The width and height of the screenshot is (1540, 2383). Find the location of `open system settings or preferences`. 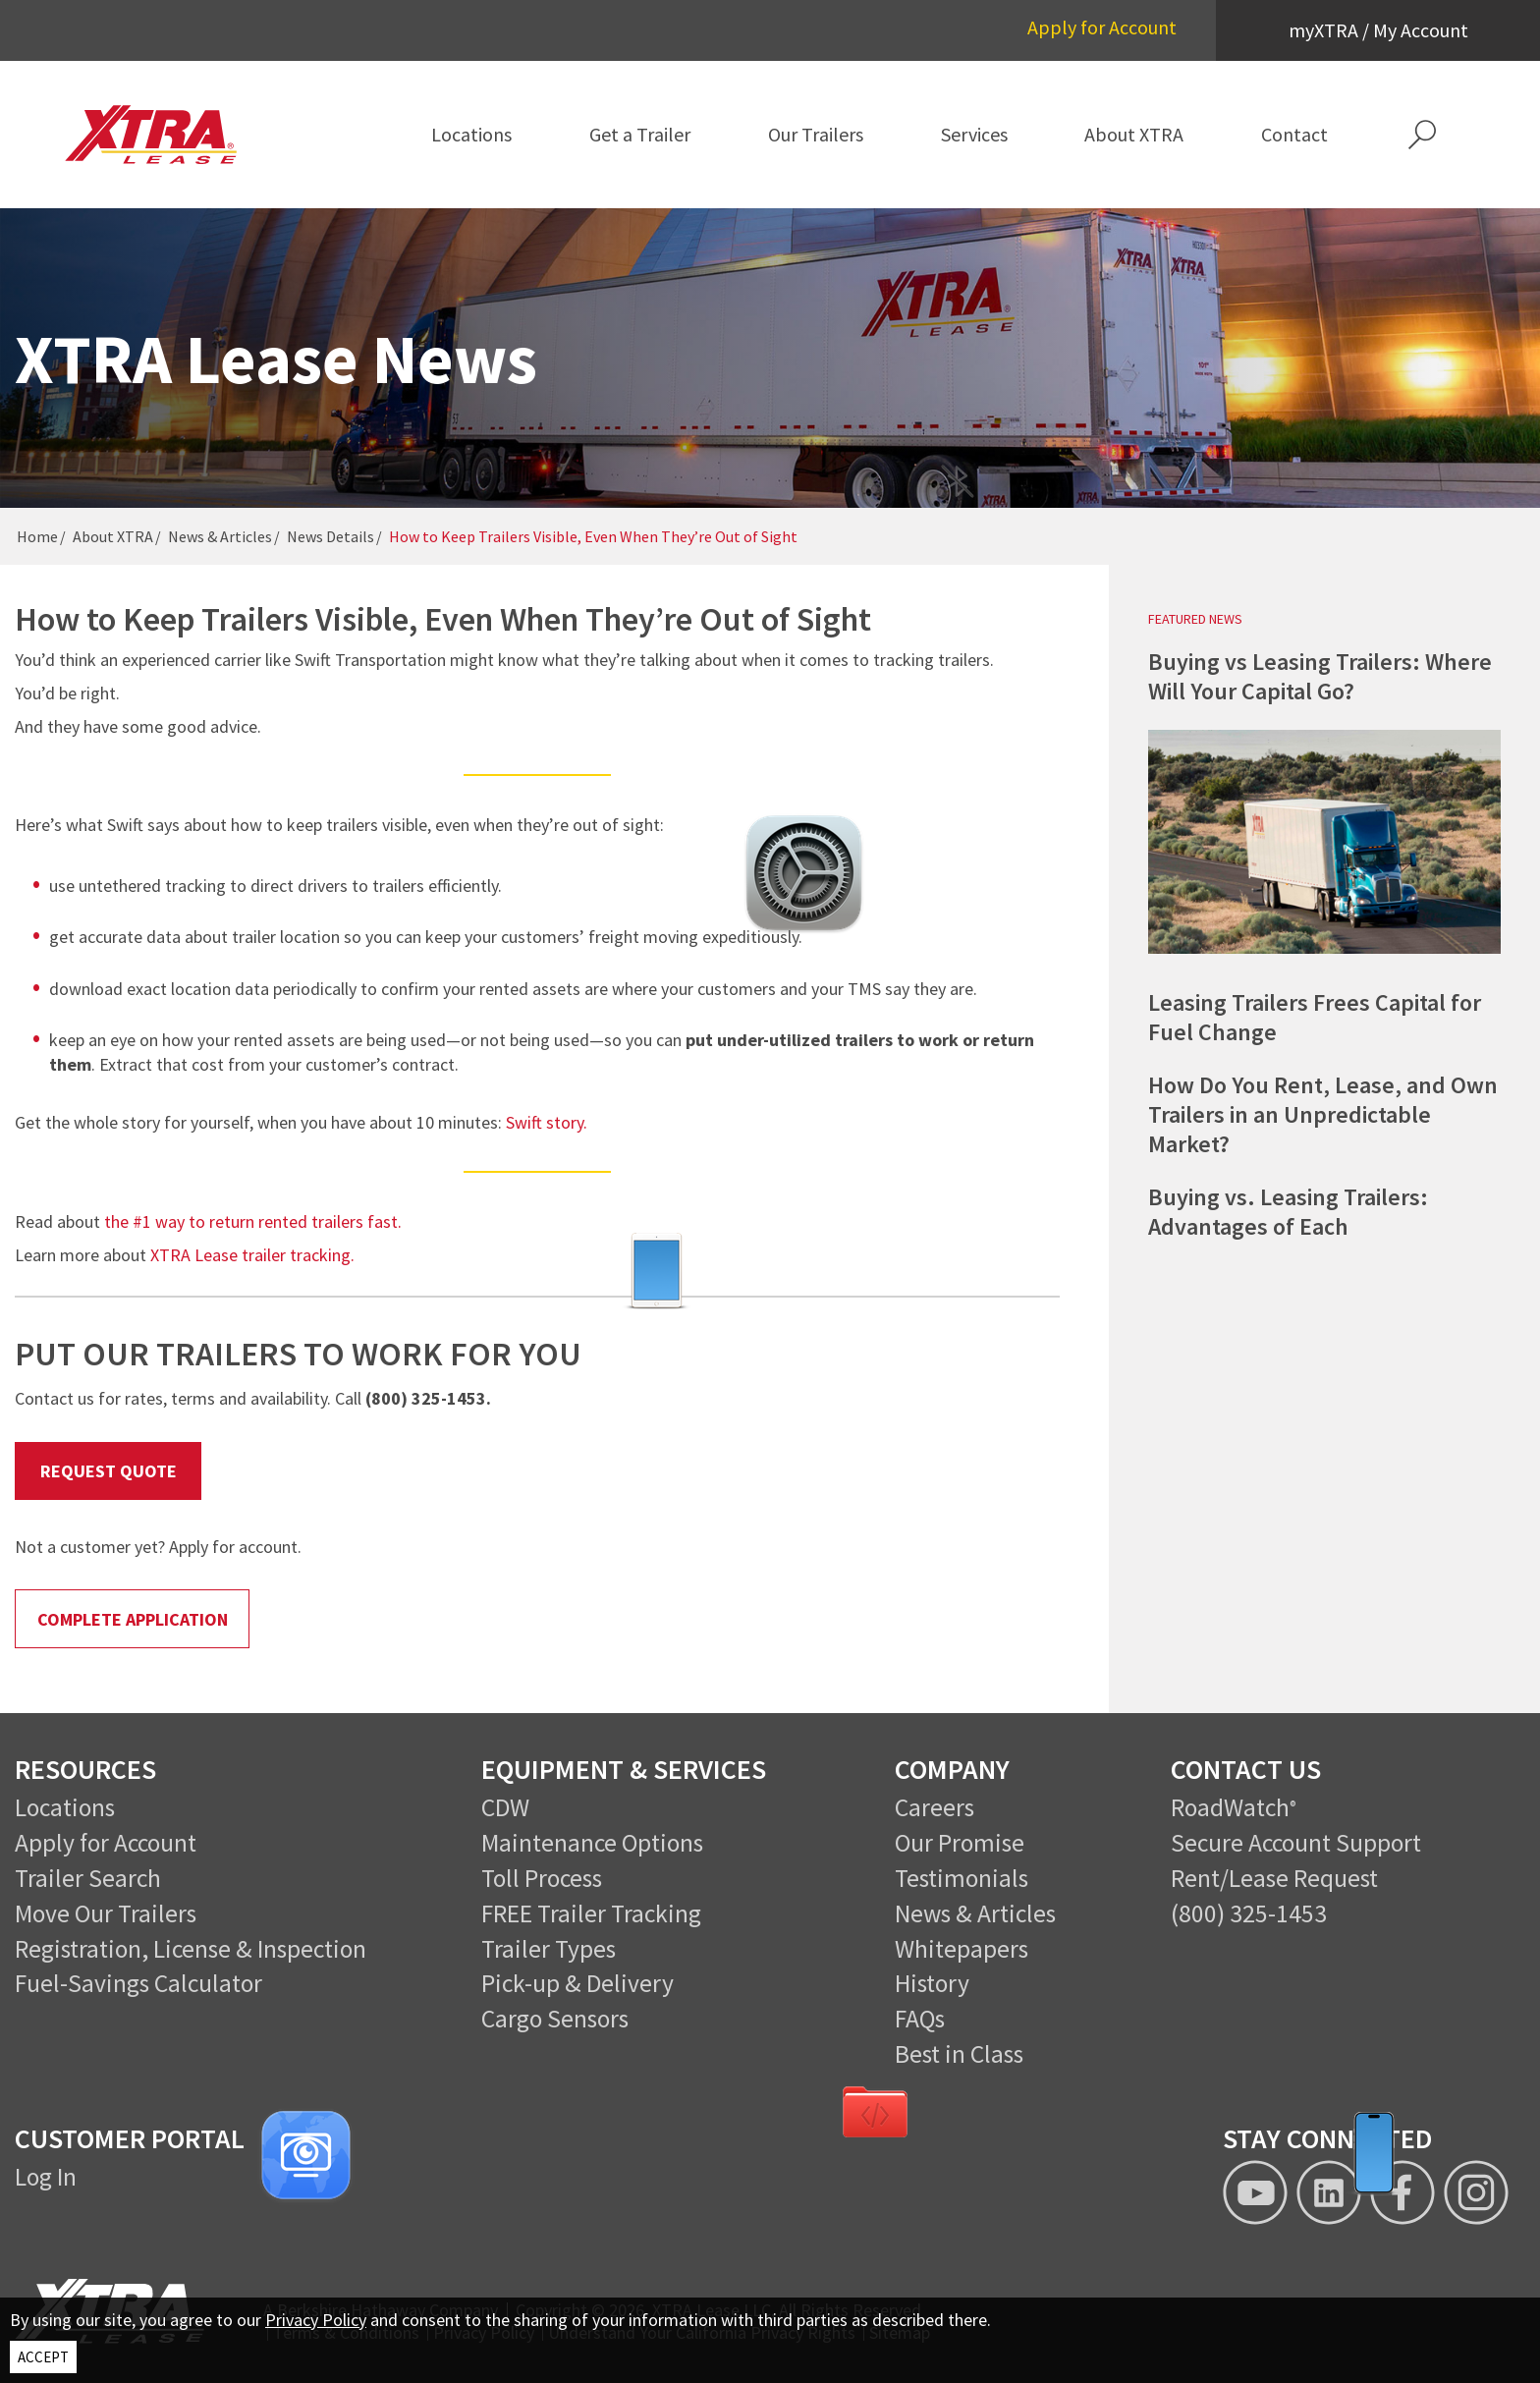

open system settings or preferences is located at coordinates (803, 872).